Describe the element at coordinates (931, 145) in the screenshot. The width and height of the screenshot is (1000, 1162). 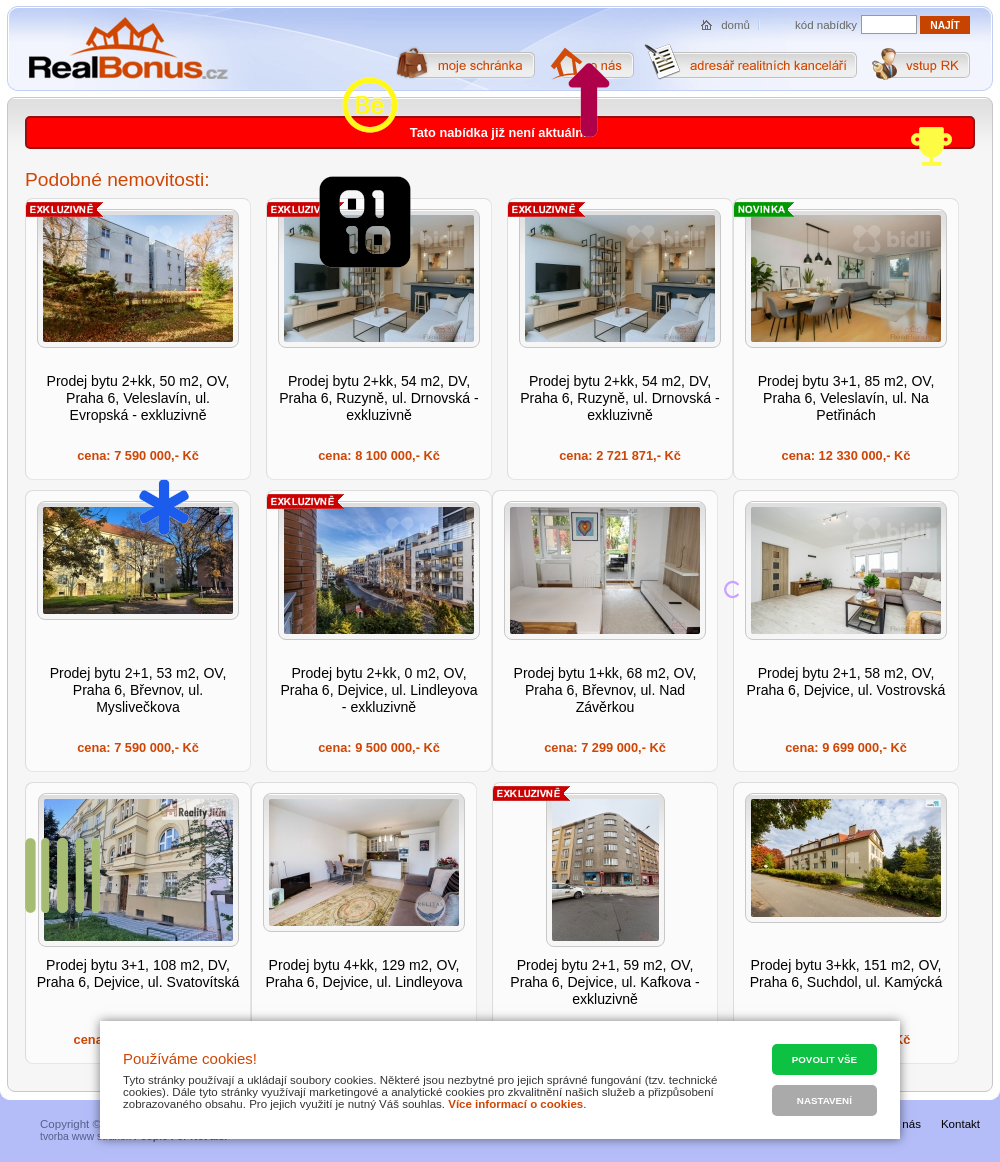
I see `view achievements or awards` at that location.